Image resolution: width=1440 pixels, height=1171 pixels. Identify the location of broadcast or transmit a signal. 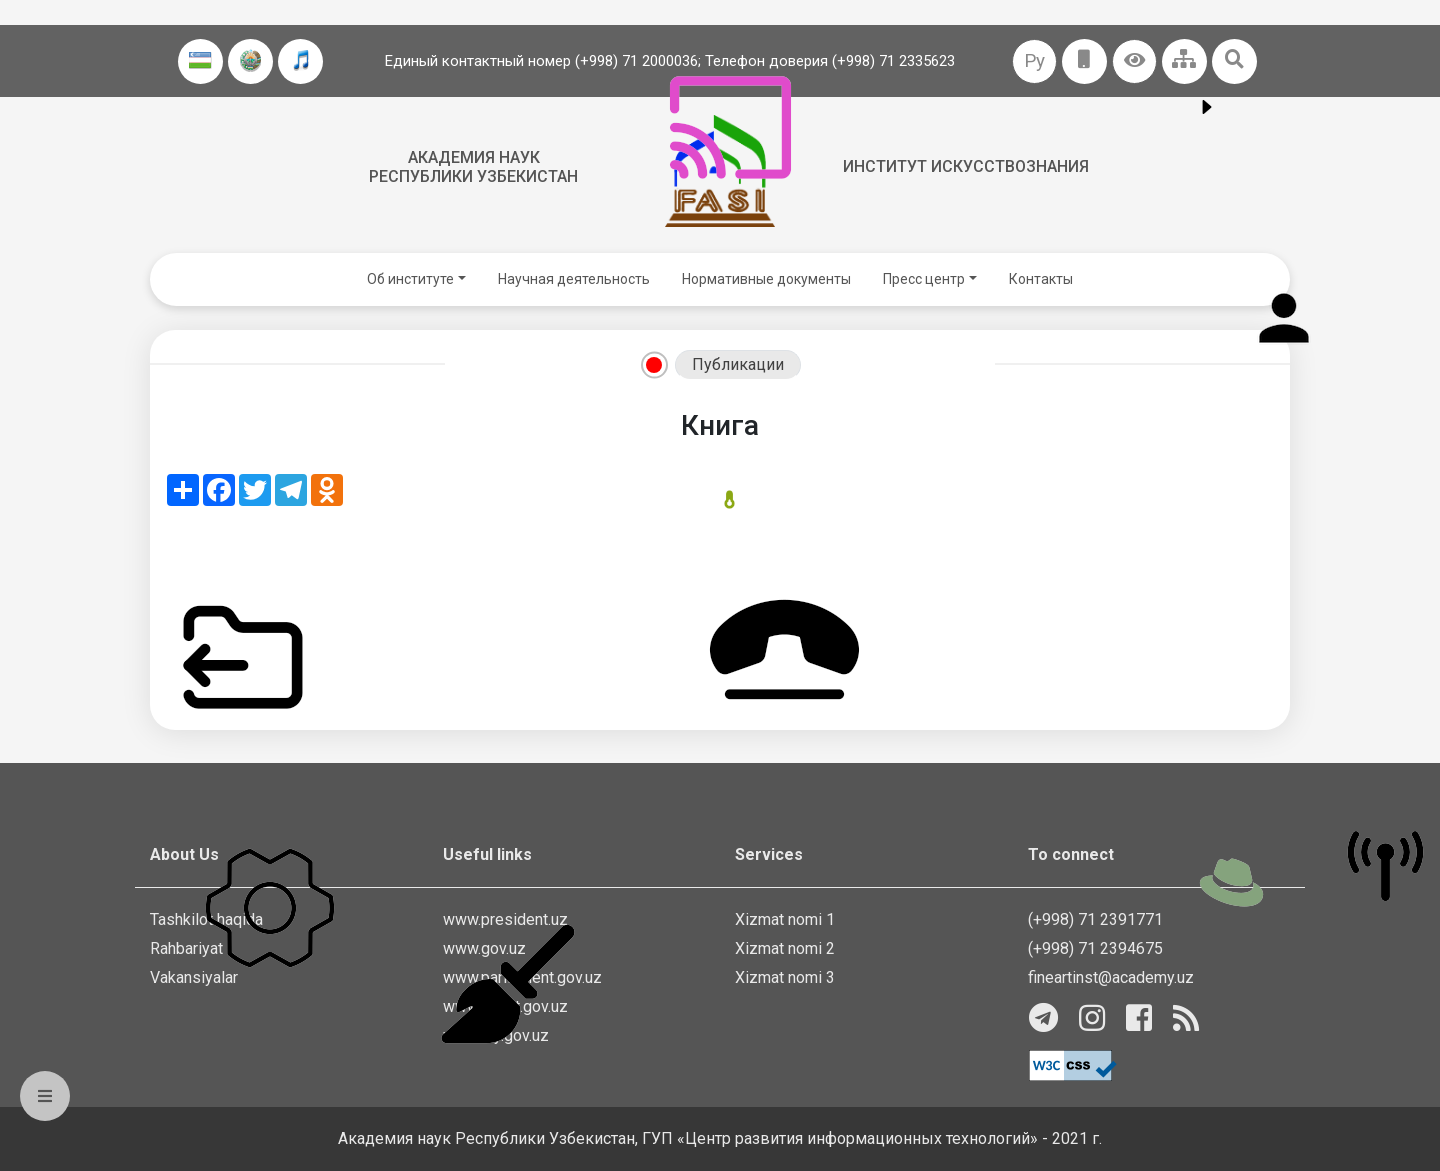
(1385, 865).